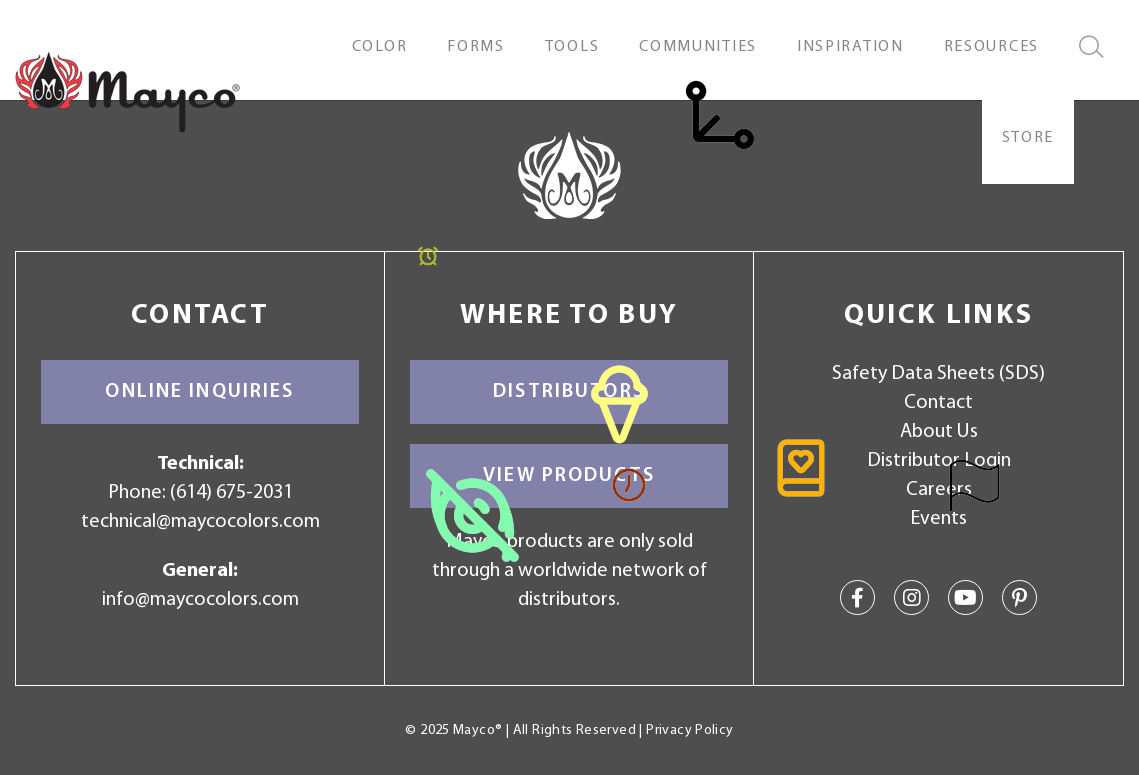 This screenshot has height=775, width=1139. I want to click on view current time, so click(629, 485).